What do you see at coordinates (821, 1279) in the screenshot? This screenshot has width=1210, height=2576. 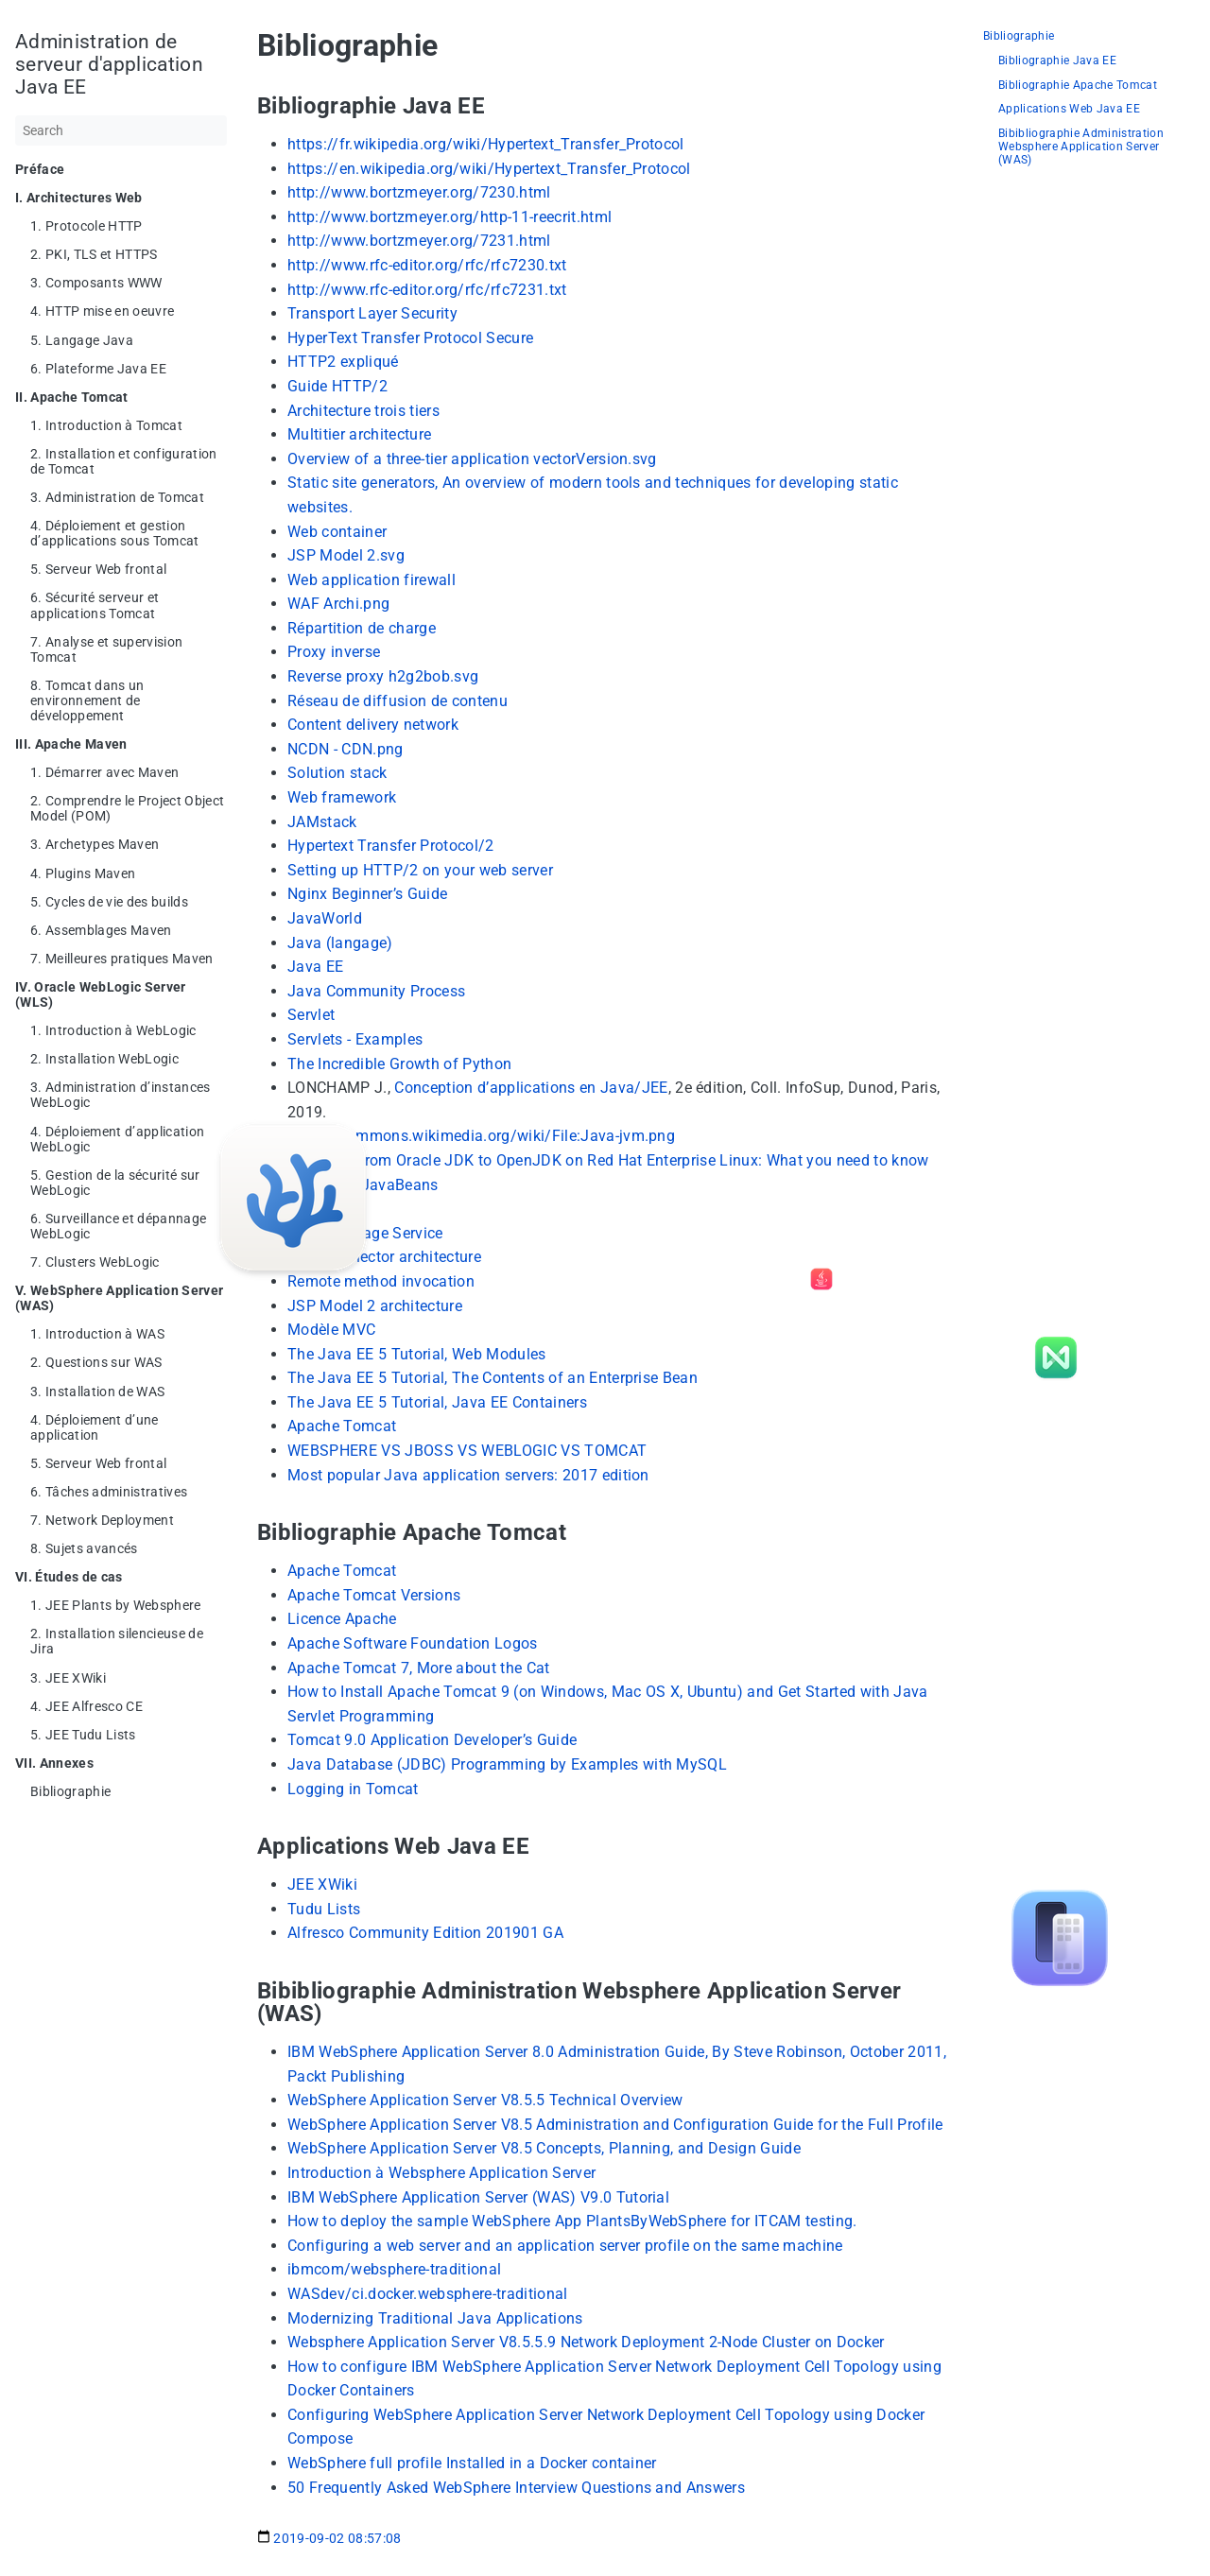 I see `launch java application` at bounding box center [821, 1279].